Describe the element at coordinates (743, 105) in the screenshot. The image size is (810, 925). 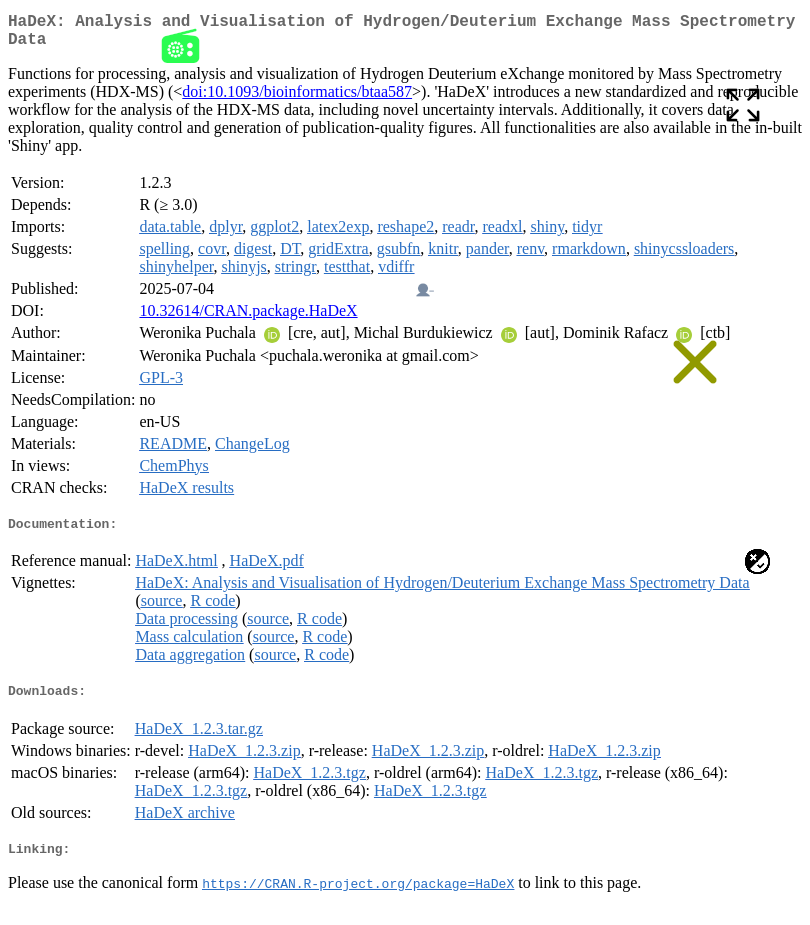
I see `expand to fullscreen mode` at that location.